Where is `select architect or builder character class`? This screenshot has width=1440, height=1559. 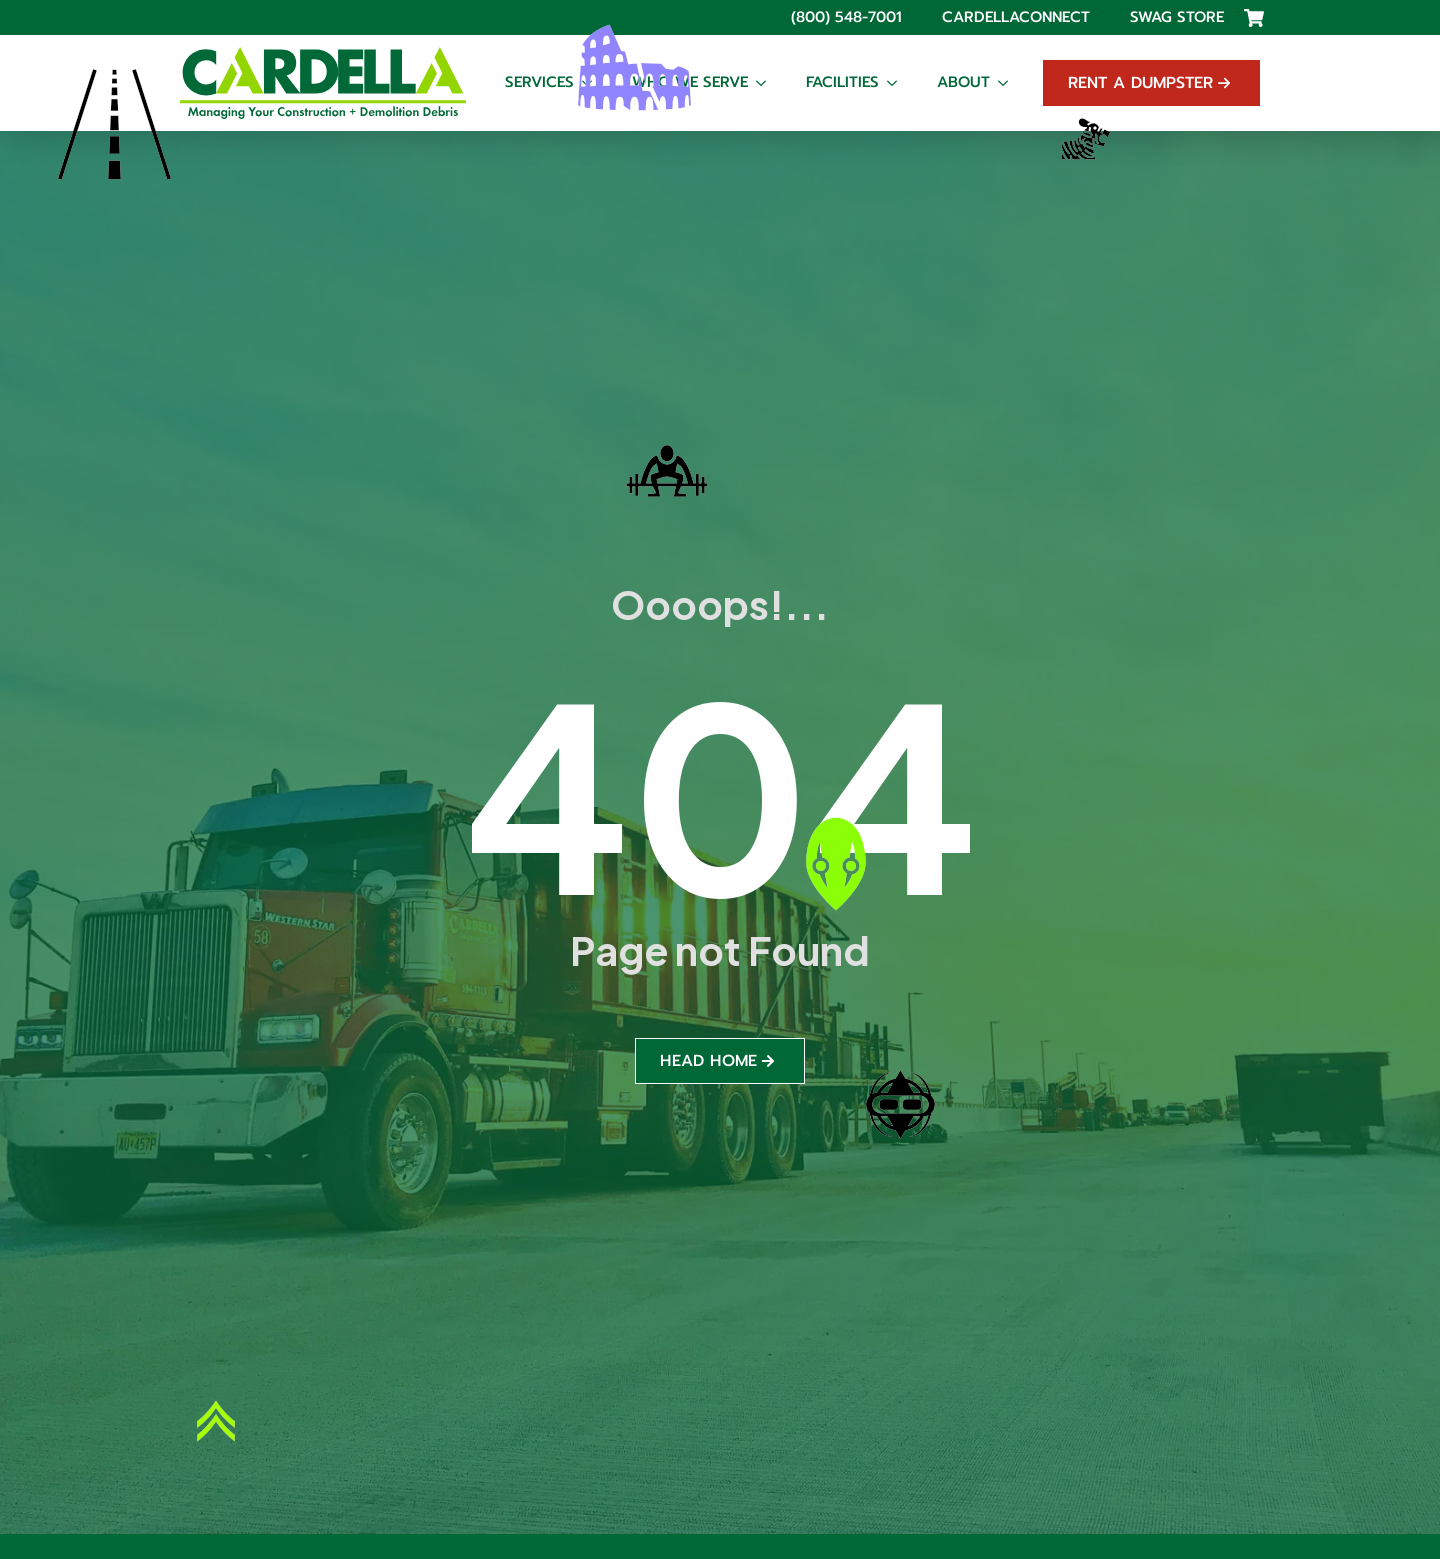
select architect or builder character class is located at coordinates (836, 864).